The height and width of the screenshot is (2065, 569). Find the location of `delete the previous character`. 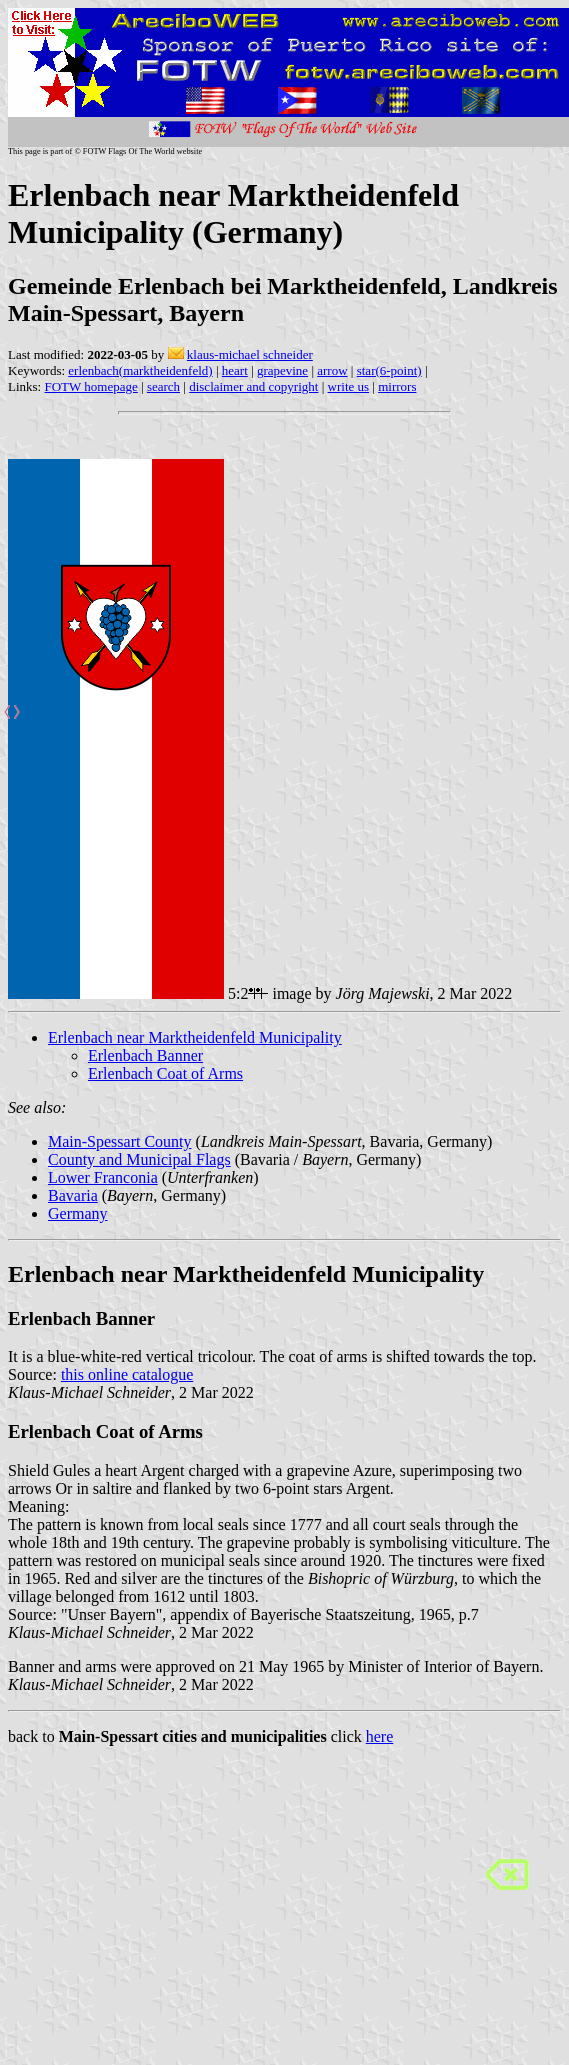

delete the previous character is located at coordinates (506, 1874).